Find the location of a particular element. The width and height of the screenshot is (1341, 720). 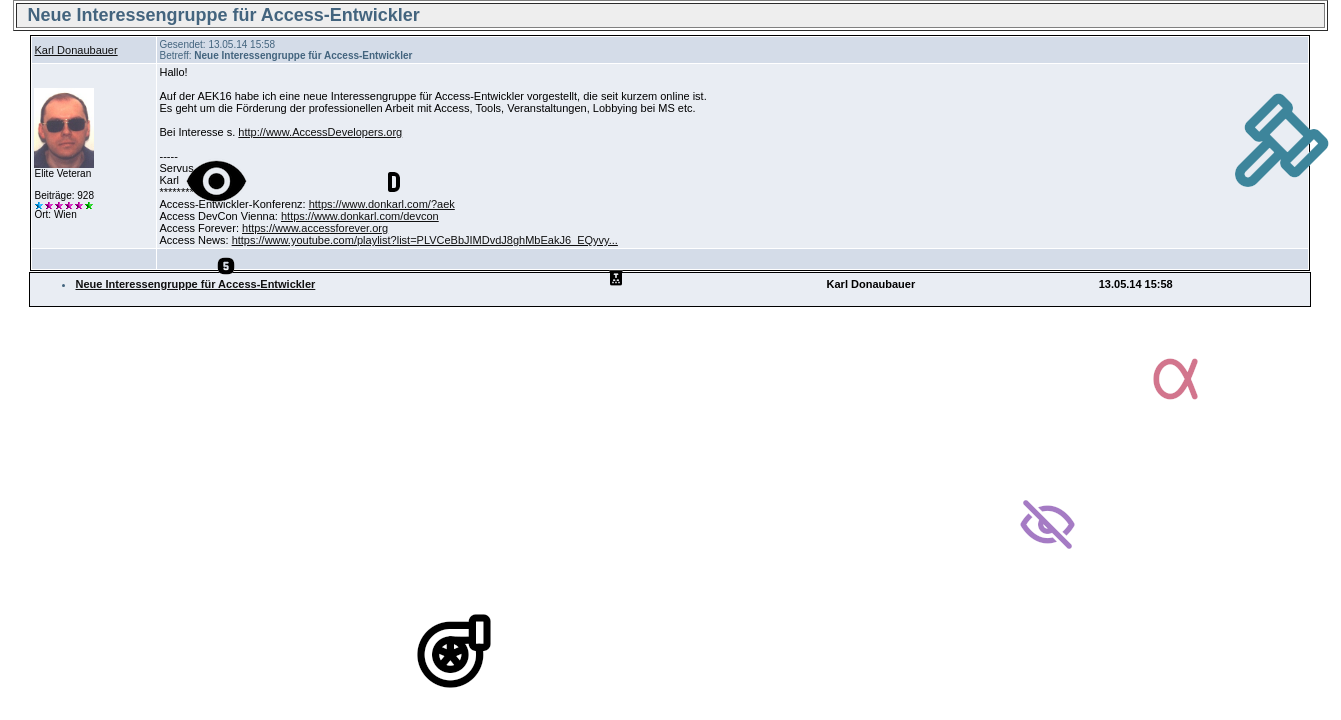

indicates alpha version or early release software is located at coordinates (1177, 379).